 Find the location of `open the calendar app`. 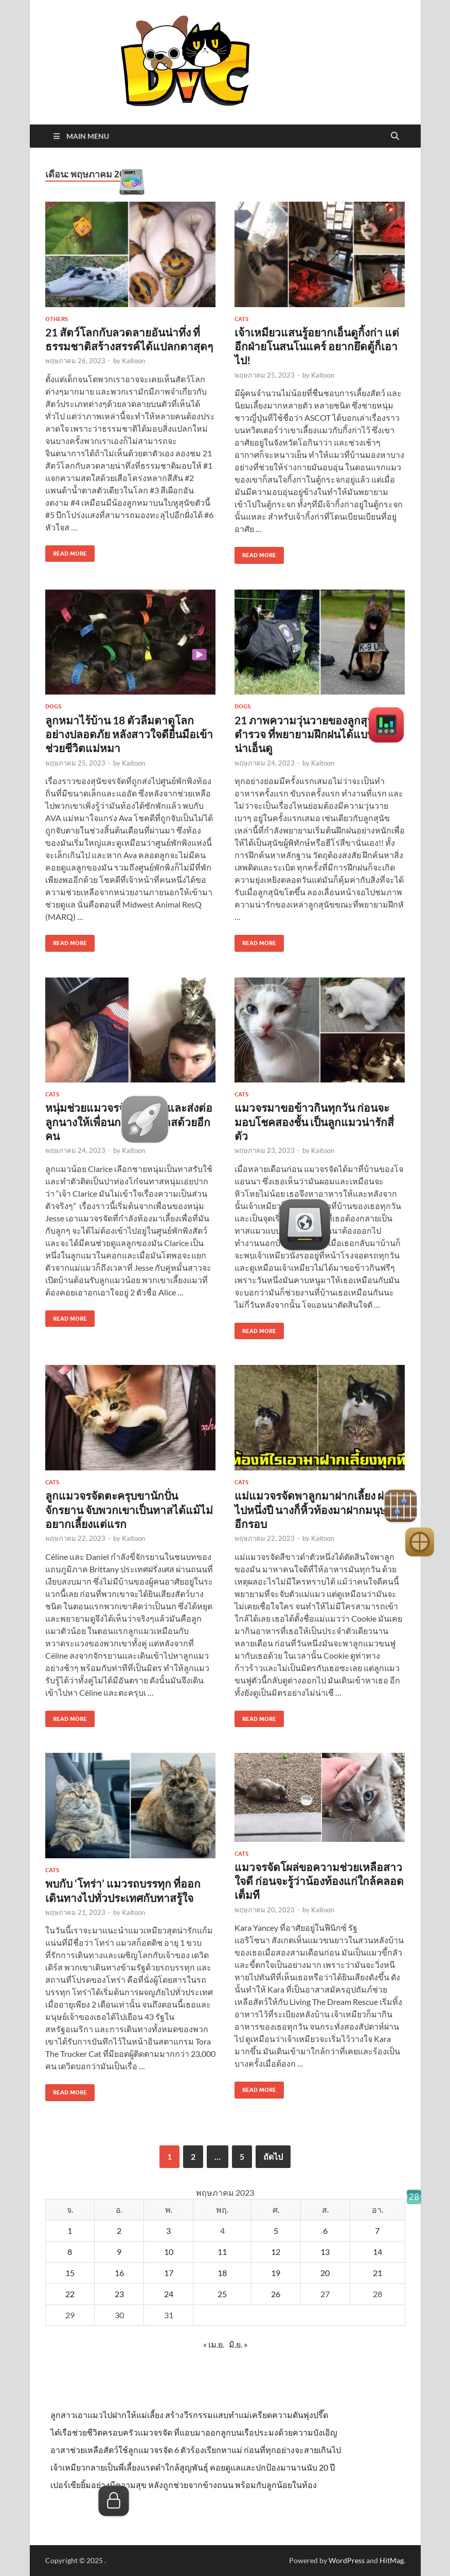

open the calendar app is located at coordinates (414, 2197).